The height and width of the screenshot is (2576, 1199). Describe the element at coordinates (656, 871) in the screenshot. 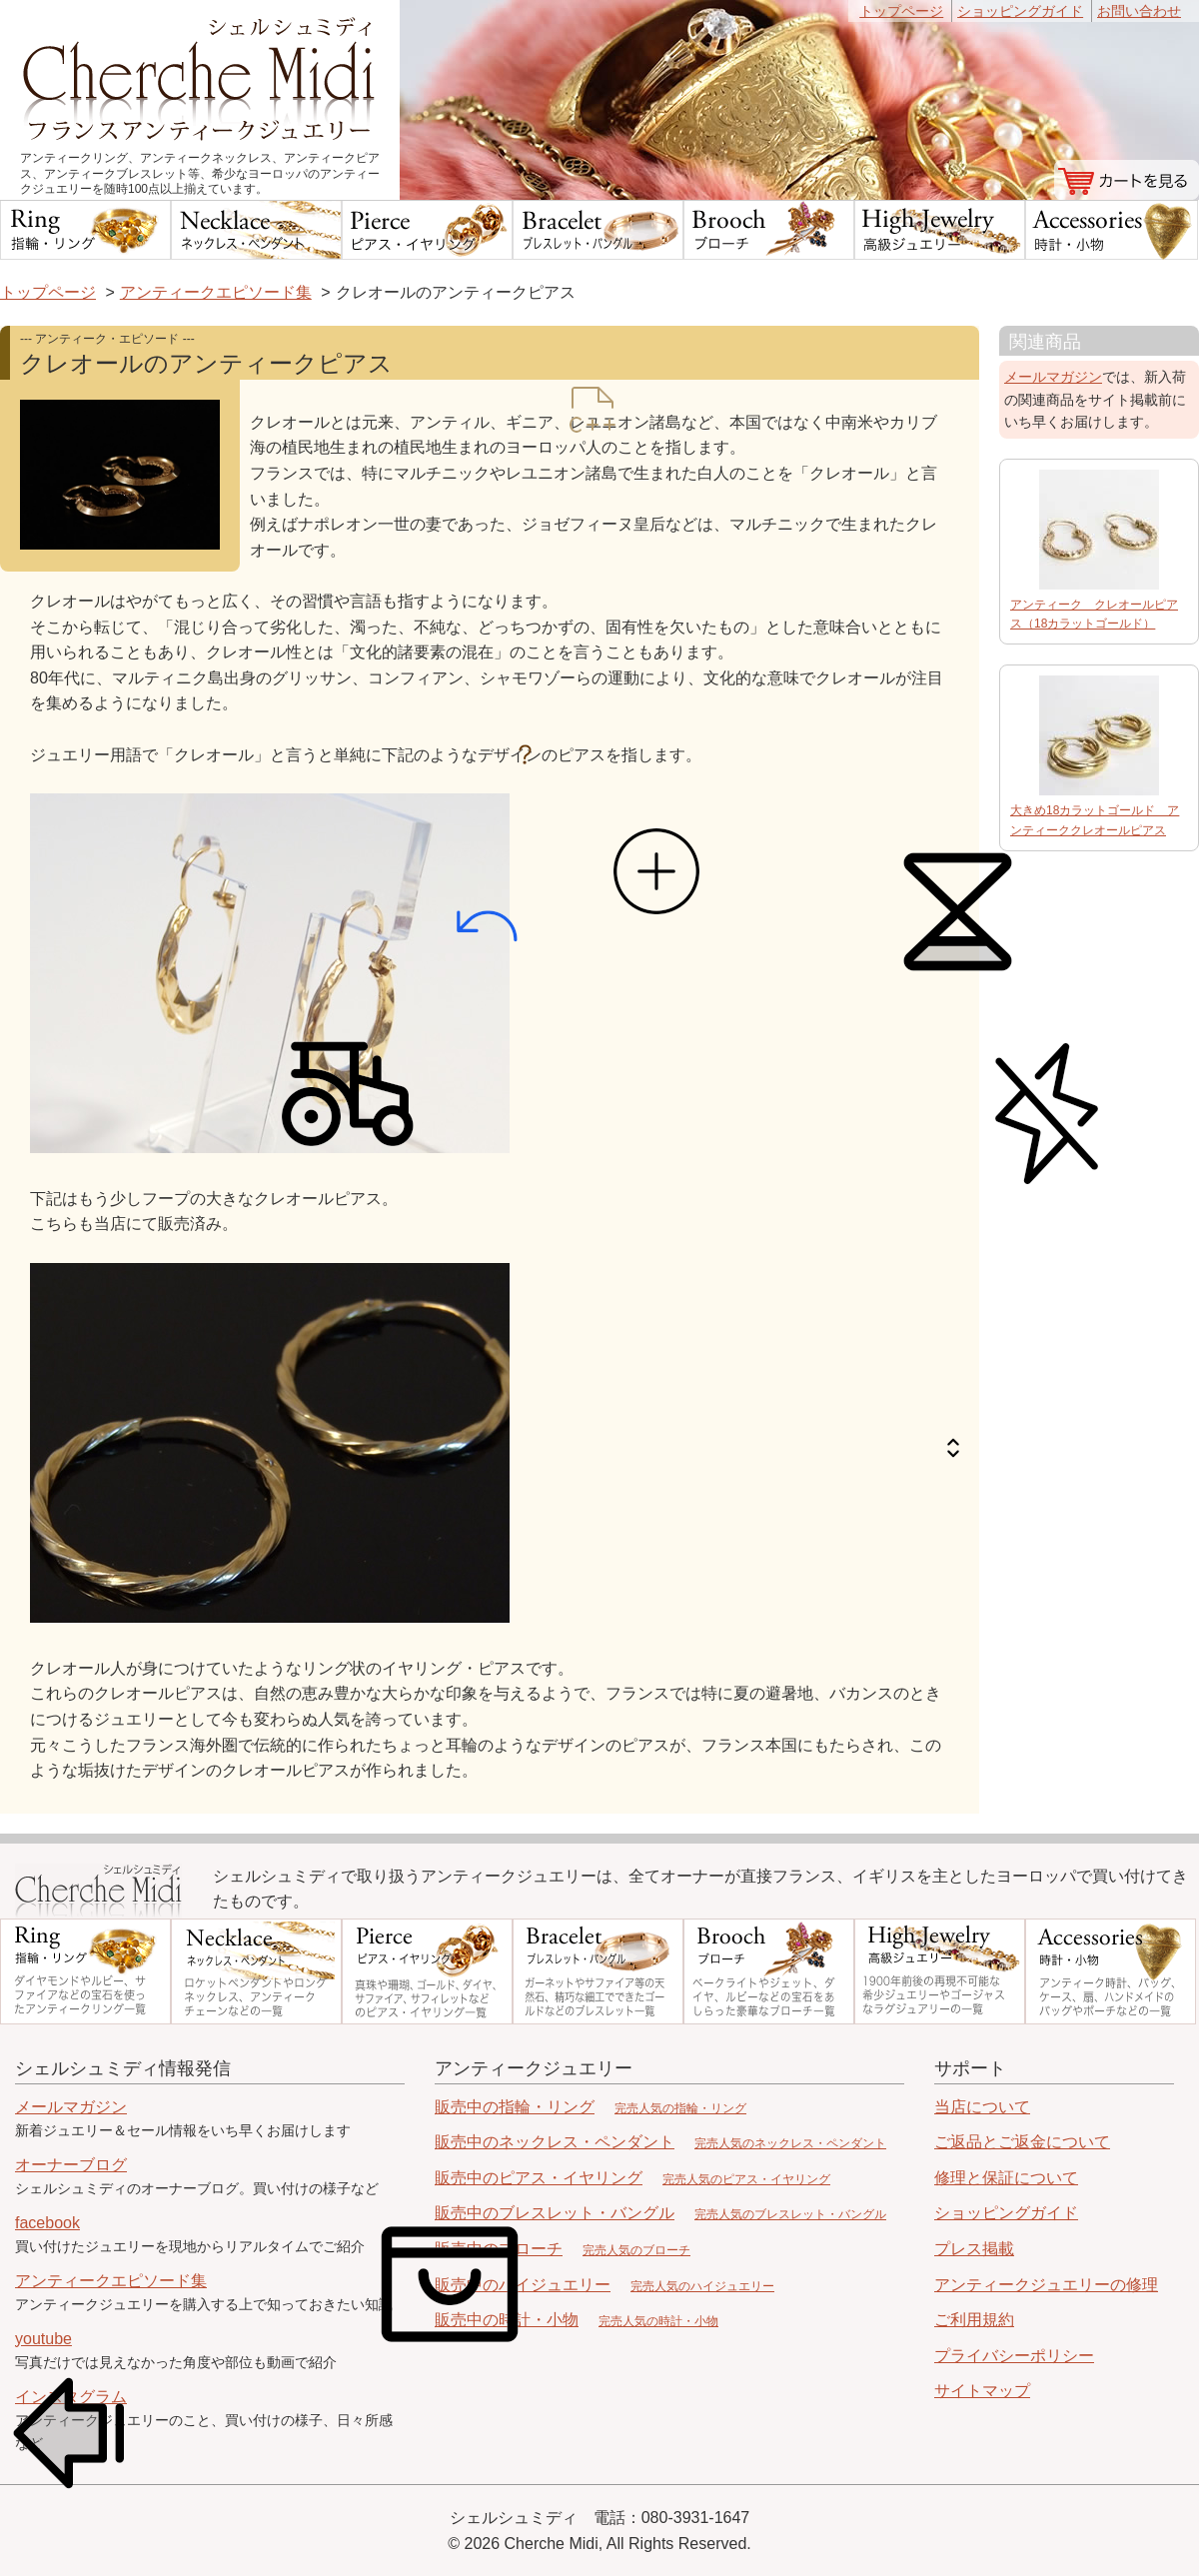

I see `add a new item` at that location.